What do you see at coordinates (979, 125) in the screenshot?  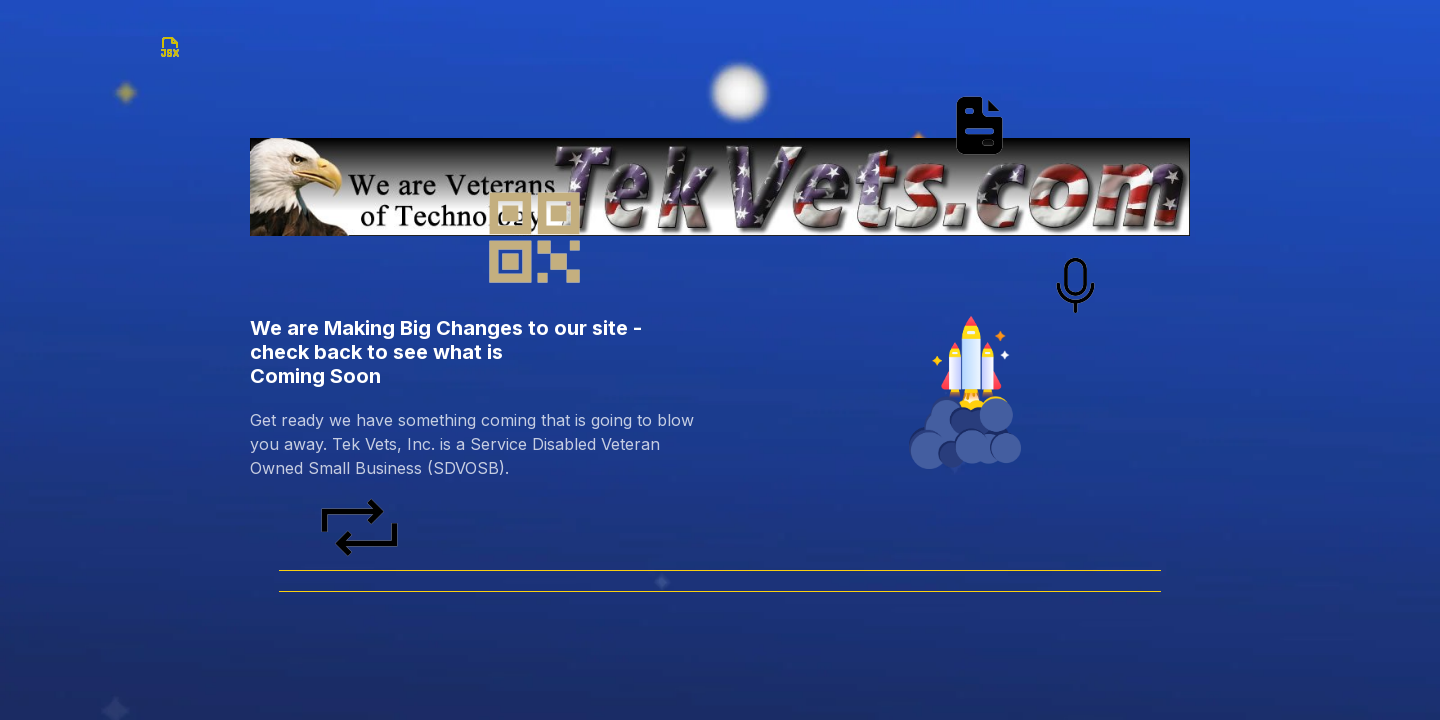 I see `view invoice or billing document` at bounding box center [979, 125].